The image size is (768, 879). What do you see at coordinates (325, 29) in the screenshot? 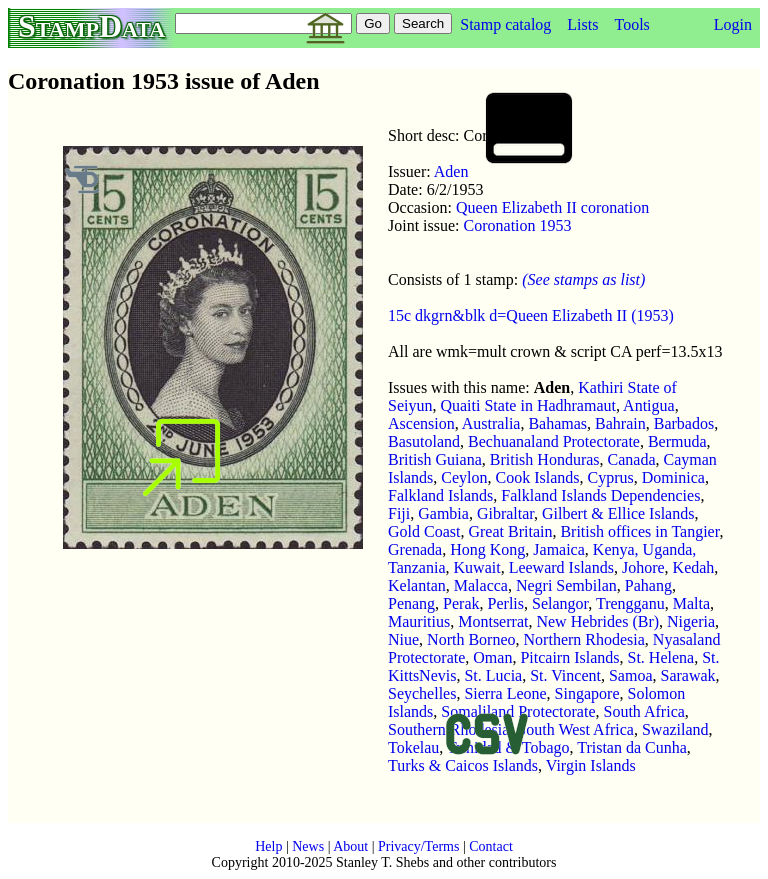
I see `access banking or financial services` at bounding box center [325, 29].